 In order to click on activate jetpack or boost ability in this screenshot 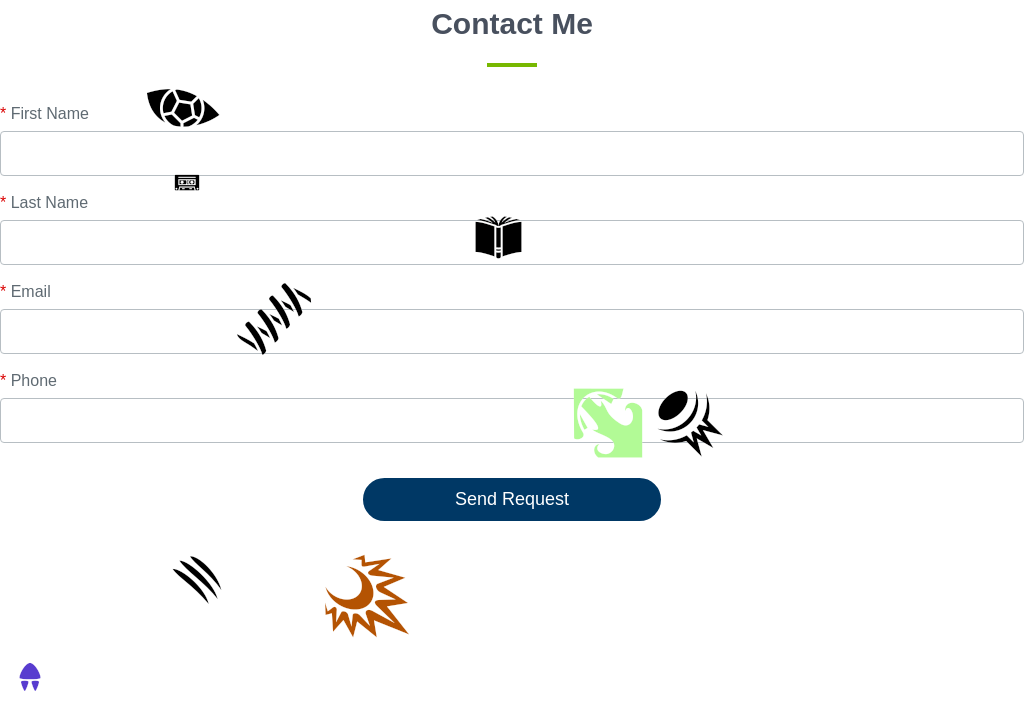, I will do `click(30, 677)`.